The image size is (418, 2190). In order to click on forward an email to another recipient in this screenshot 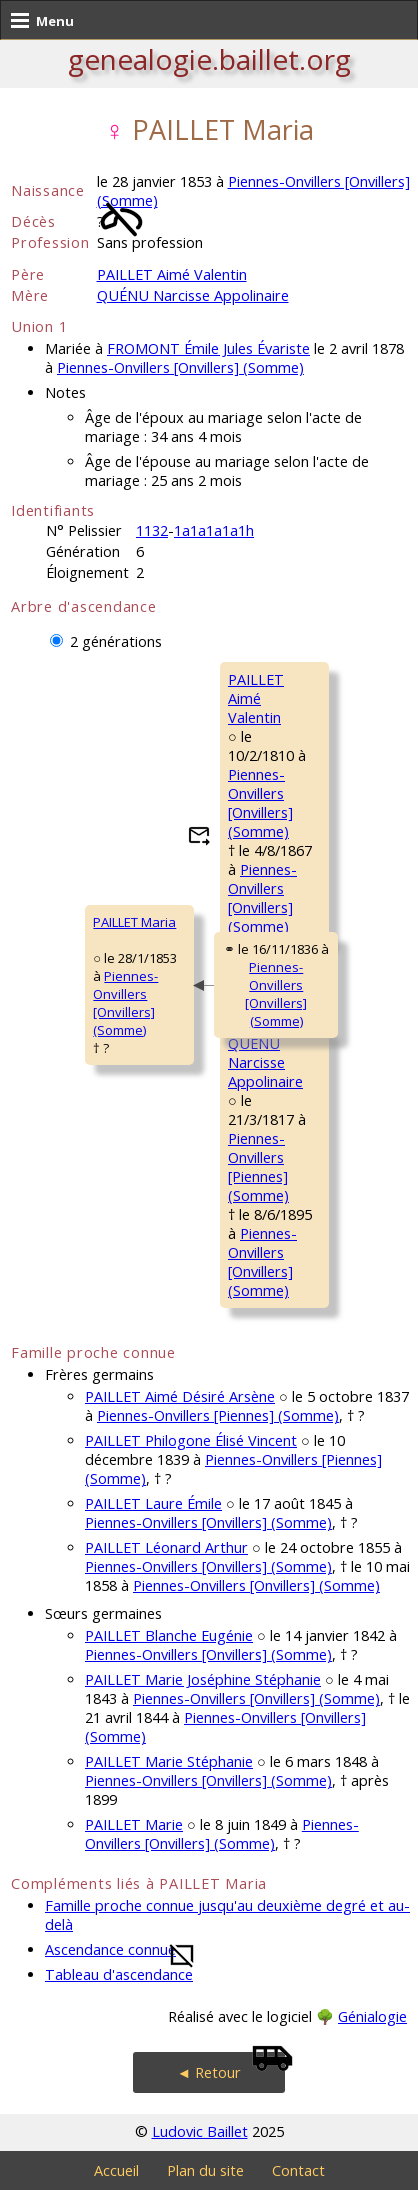, I will do `click(199, 835)`.